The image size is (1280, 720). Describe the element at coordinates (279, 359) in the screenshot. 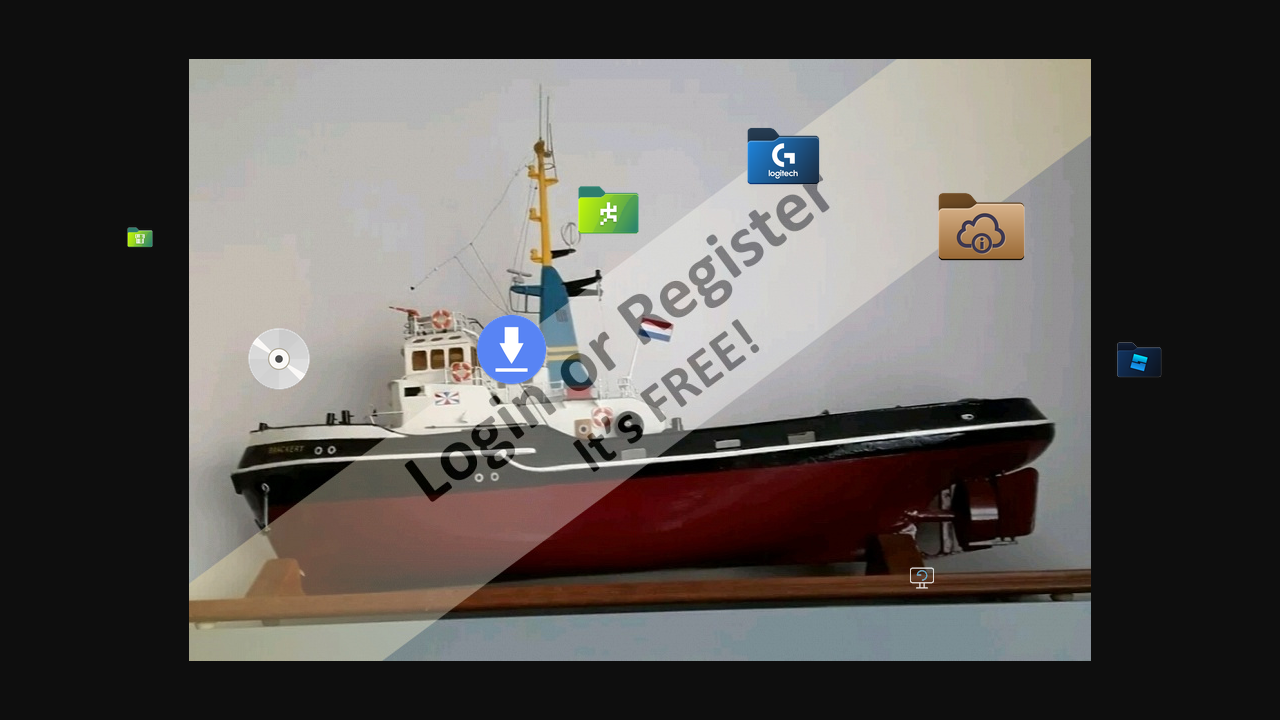

I see `unmount or eject a CD/DVD writer drive` at that location.